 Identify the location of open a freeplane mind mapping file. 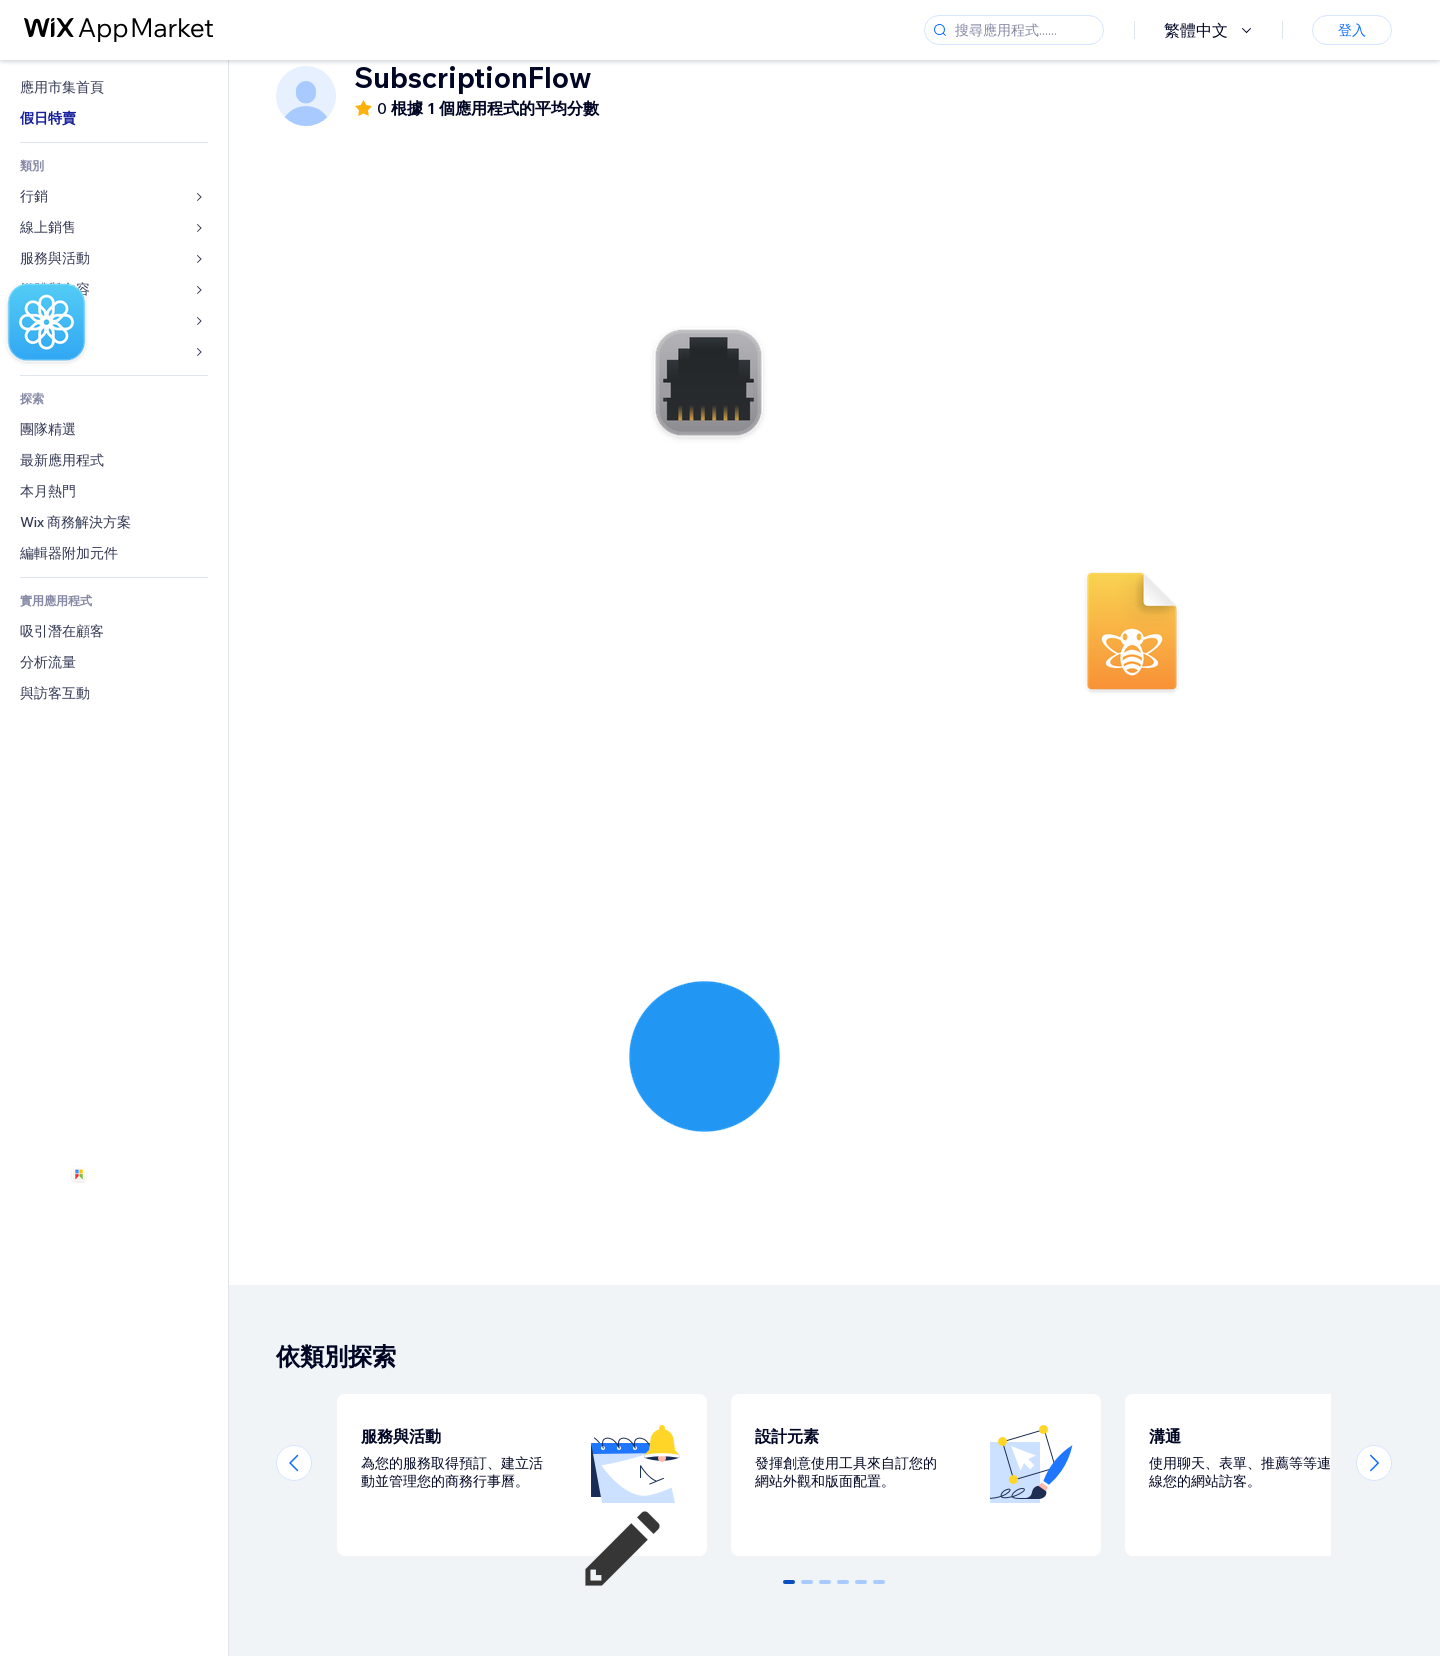
(1132, 631).